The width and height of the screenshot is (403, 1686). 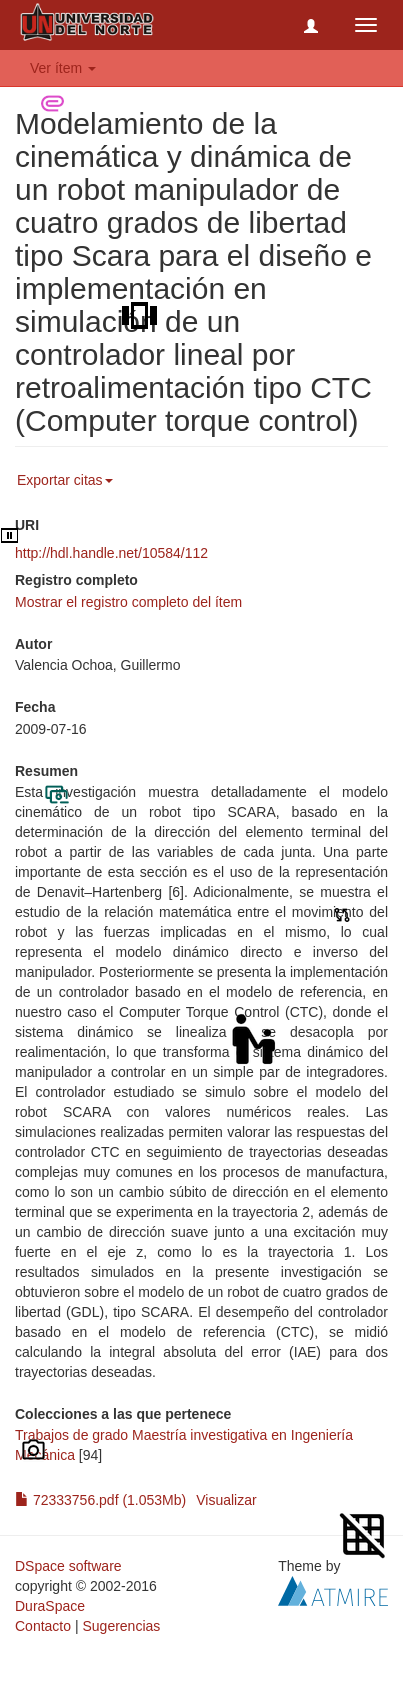 I want to click on take a photo, so click(x=33, y=1450).